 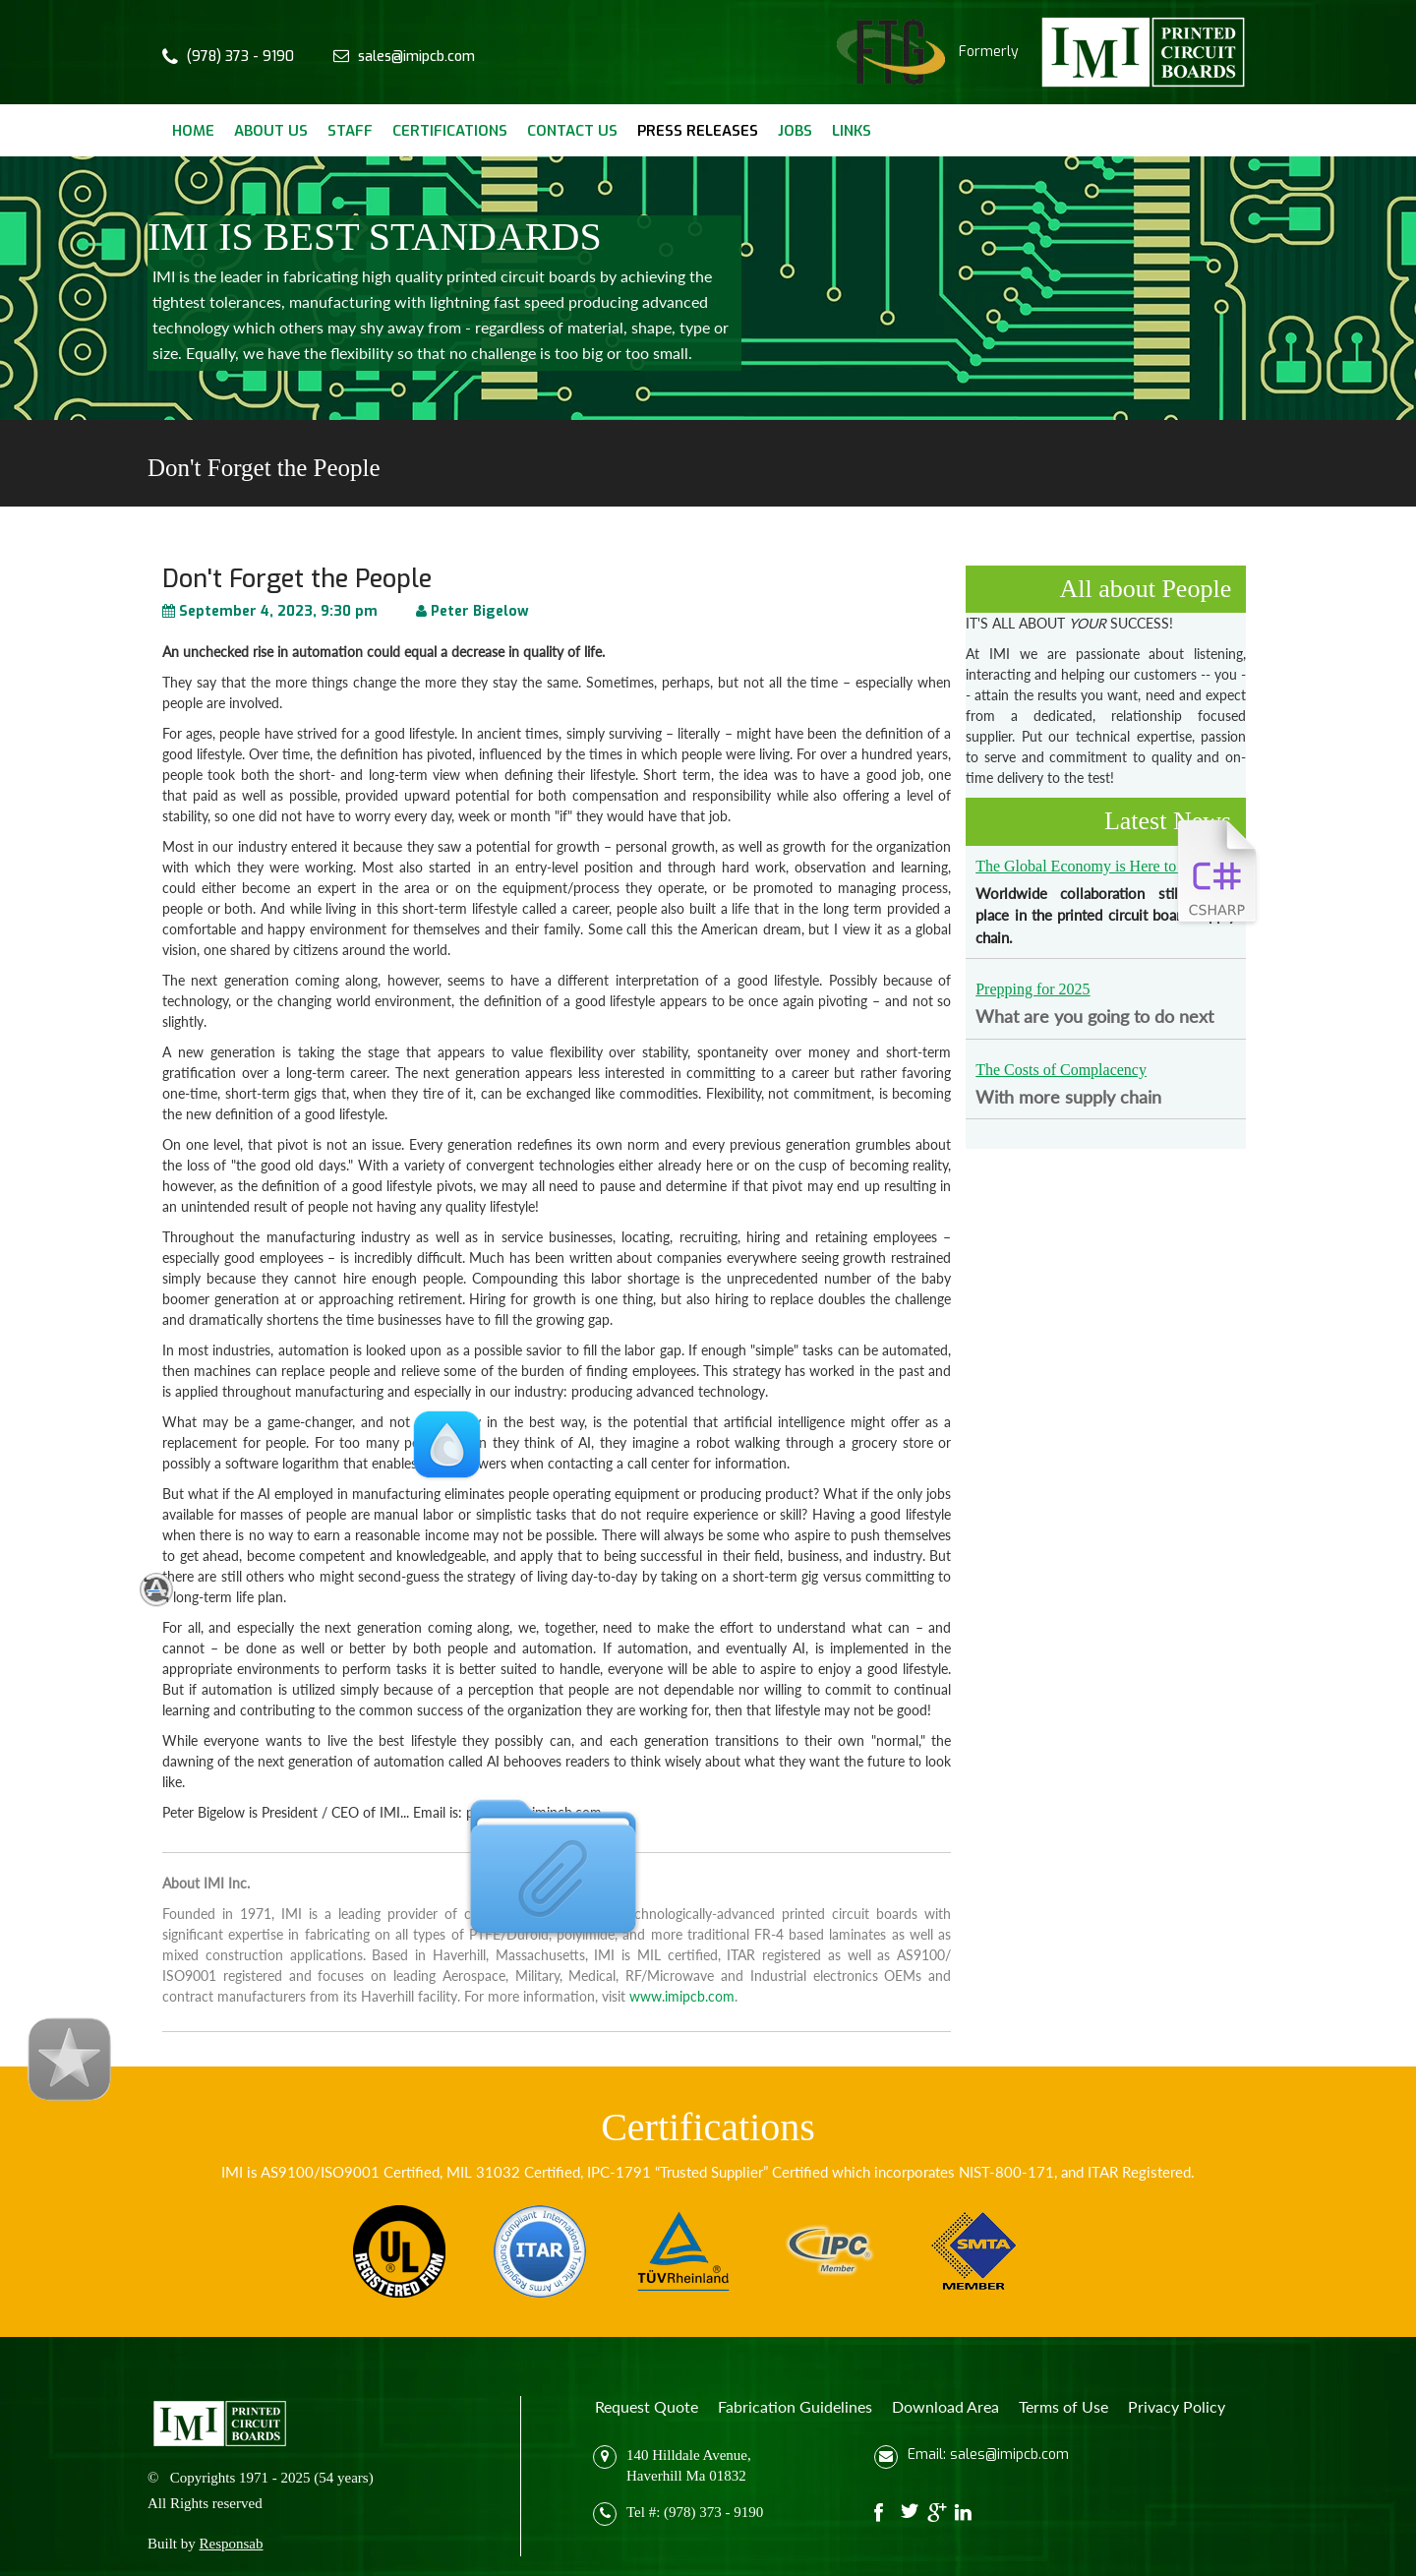 I want to click on a C# source code file, so click(x=1216, y=872).